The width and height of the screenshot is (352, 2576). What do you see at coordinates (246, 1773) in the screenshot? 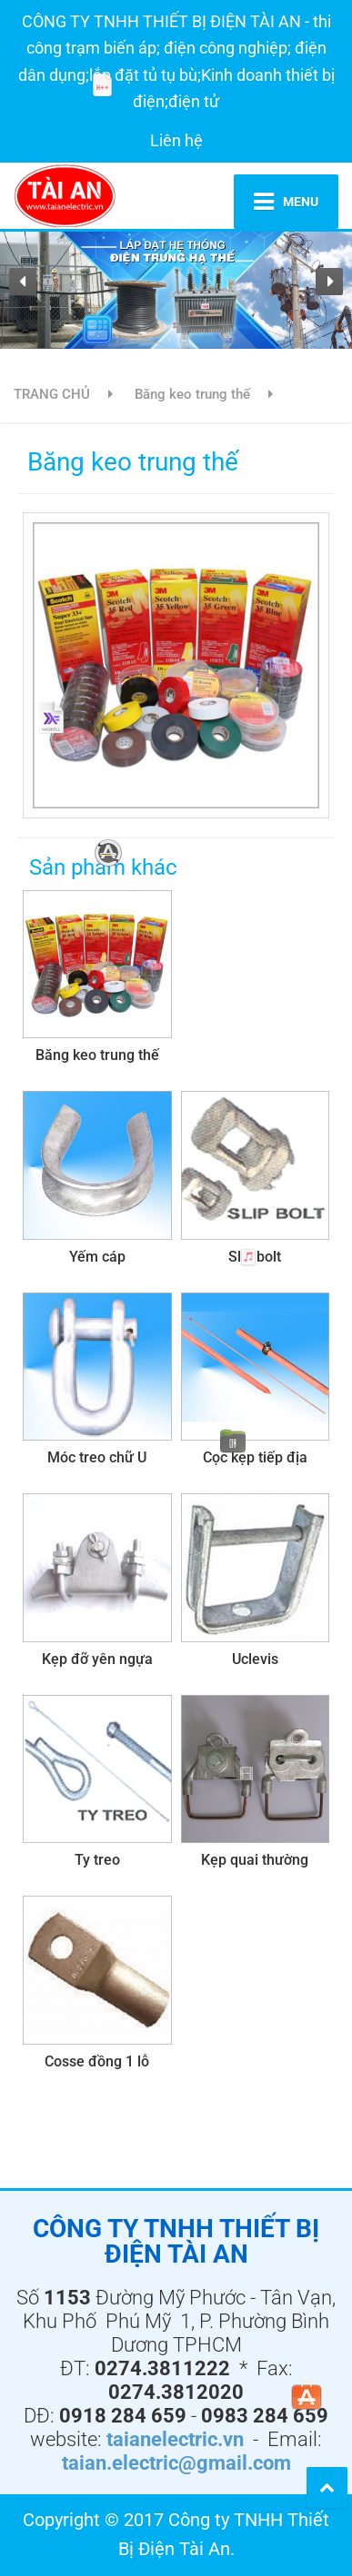
I see `access your movie library` at bounding box center [246, 1773].